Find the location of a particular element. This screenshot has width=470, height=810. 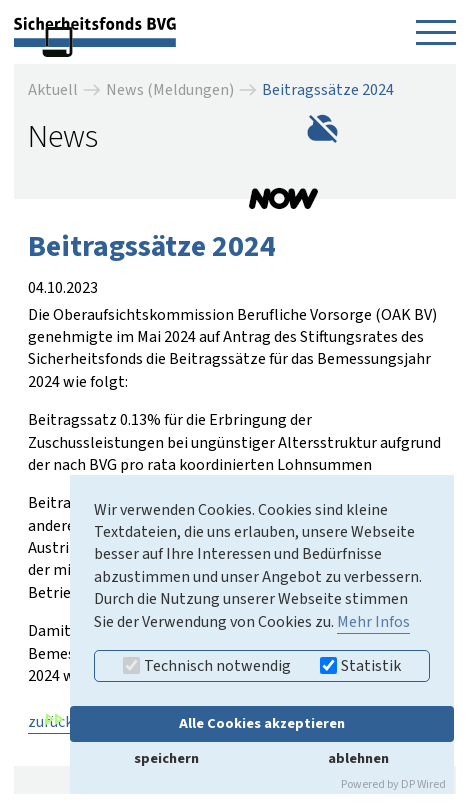

fast forward or skip ahead in media playback is located at coordinates (54, 719).